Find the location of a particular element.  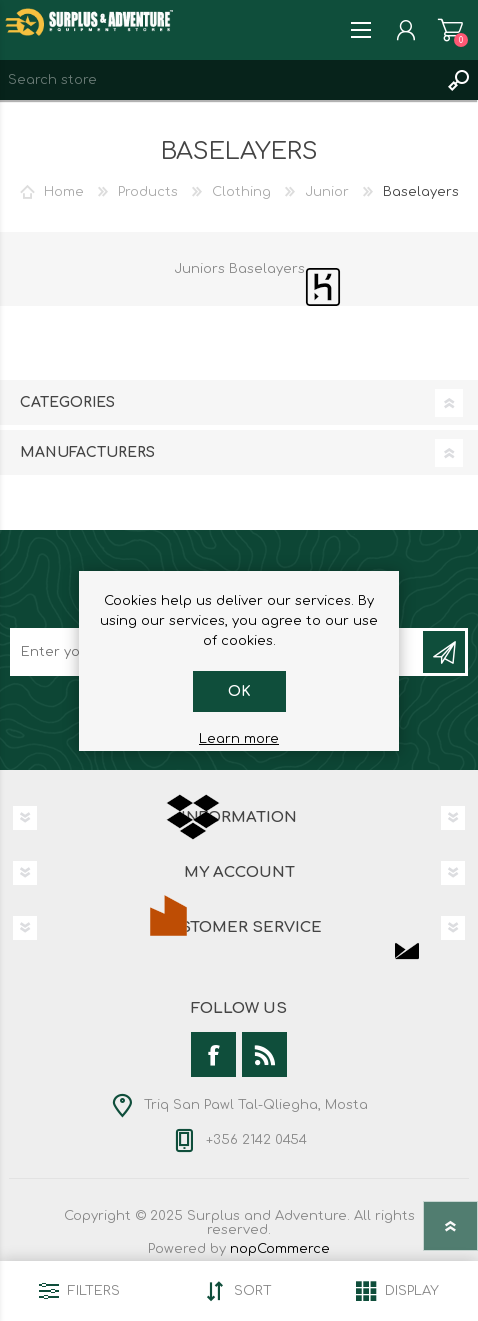

open Dropbox cloud storage is located at coordinates (193, 817).